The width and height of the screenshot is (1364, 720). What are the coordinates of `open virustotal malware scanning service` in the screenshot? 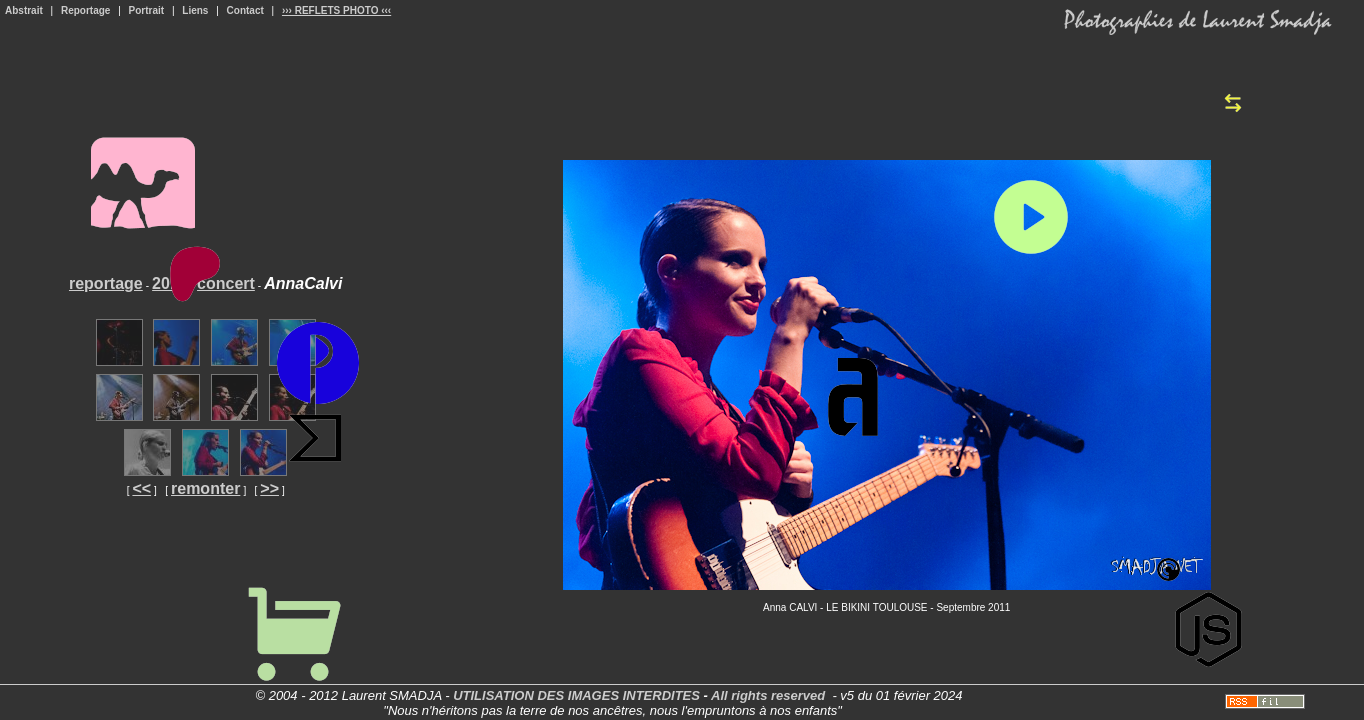 It's located at (315, 438).